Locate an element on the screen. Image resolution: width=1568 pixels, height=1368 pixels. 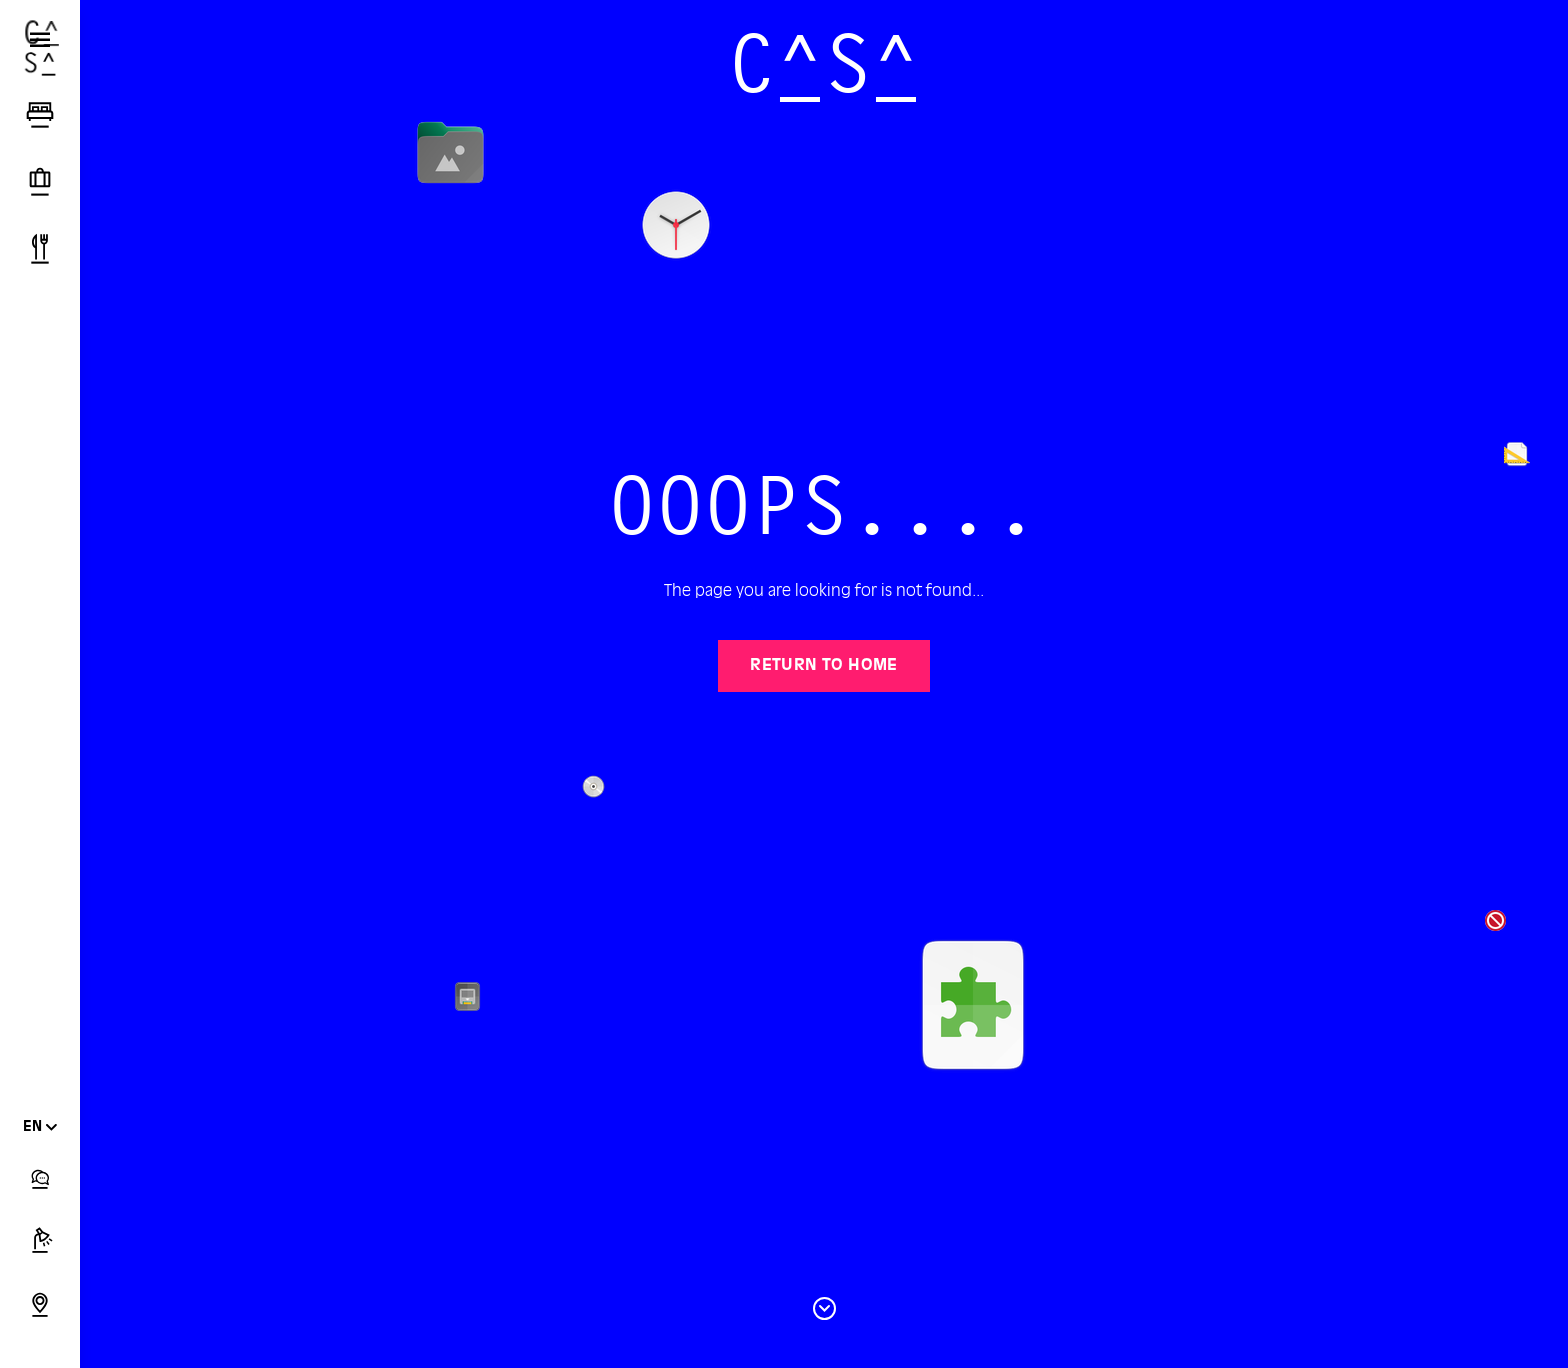
NES game ROM file is located at coordinates (467, 996).